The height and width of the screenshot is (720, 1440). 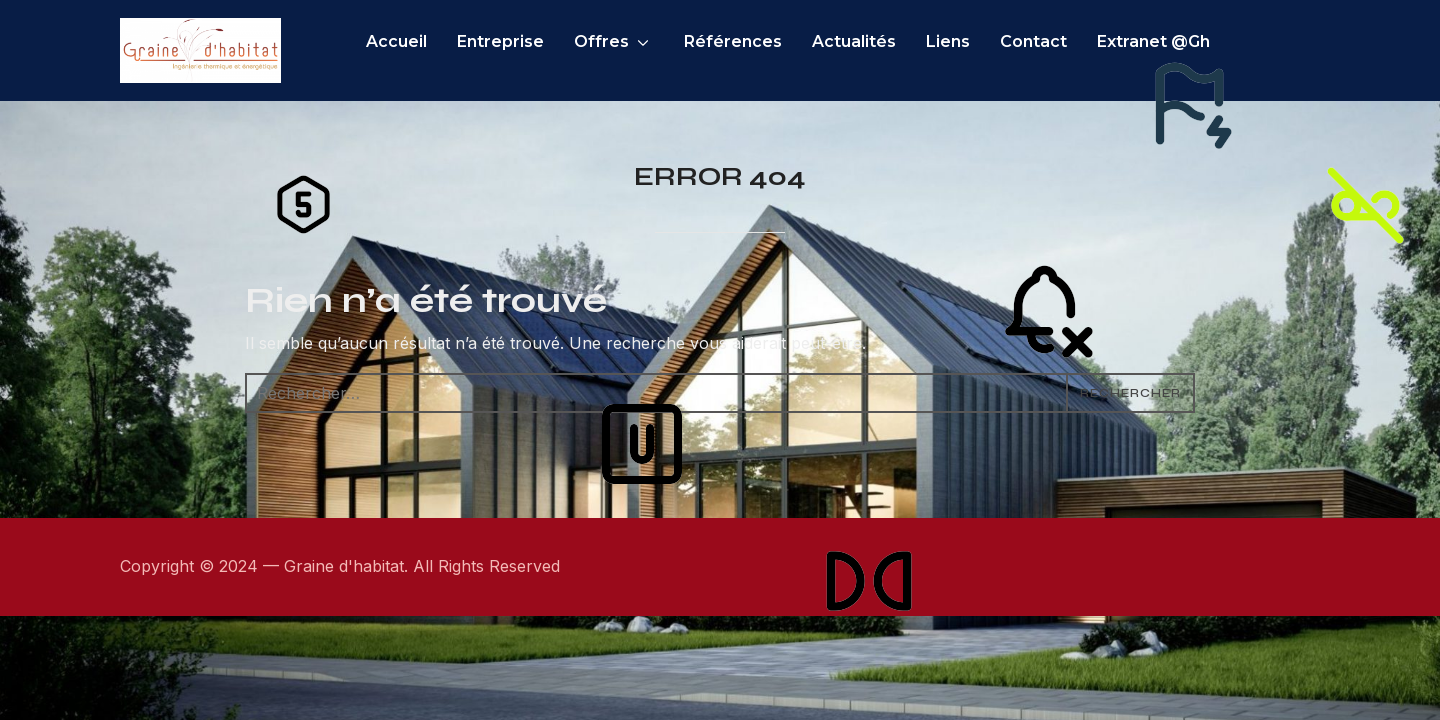 What do you see at coordinates (1044, 309) in the screenshot?
I see `mute or disable notifications` at bounding box center [1044, 309].